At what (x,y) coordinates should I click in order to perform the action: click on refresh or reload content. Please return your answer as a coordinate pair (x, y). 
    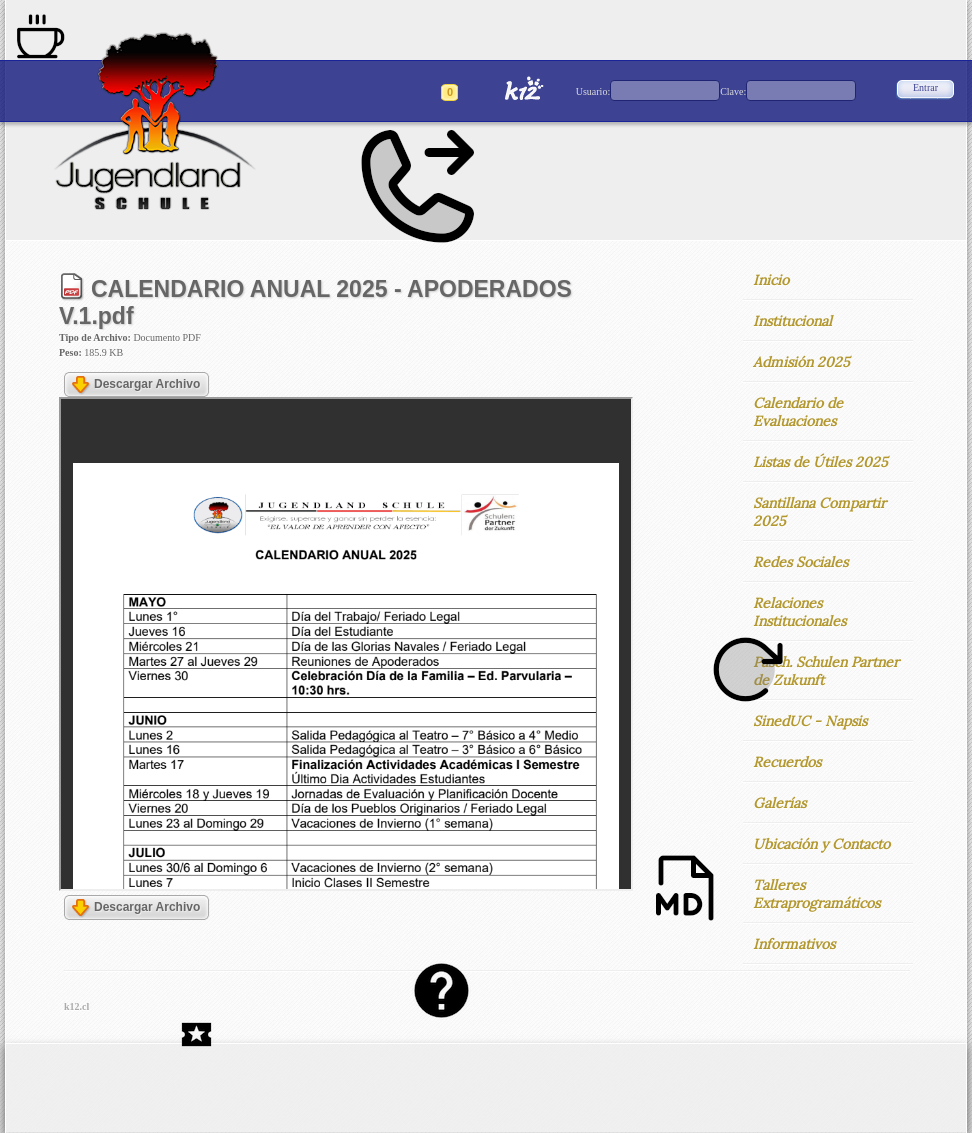
    Looking at the image, I should click on (745, 669).